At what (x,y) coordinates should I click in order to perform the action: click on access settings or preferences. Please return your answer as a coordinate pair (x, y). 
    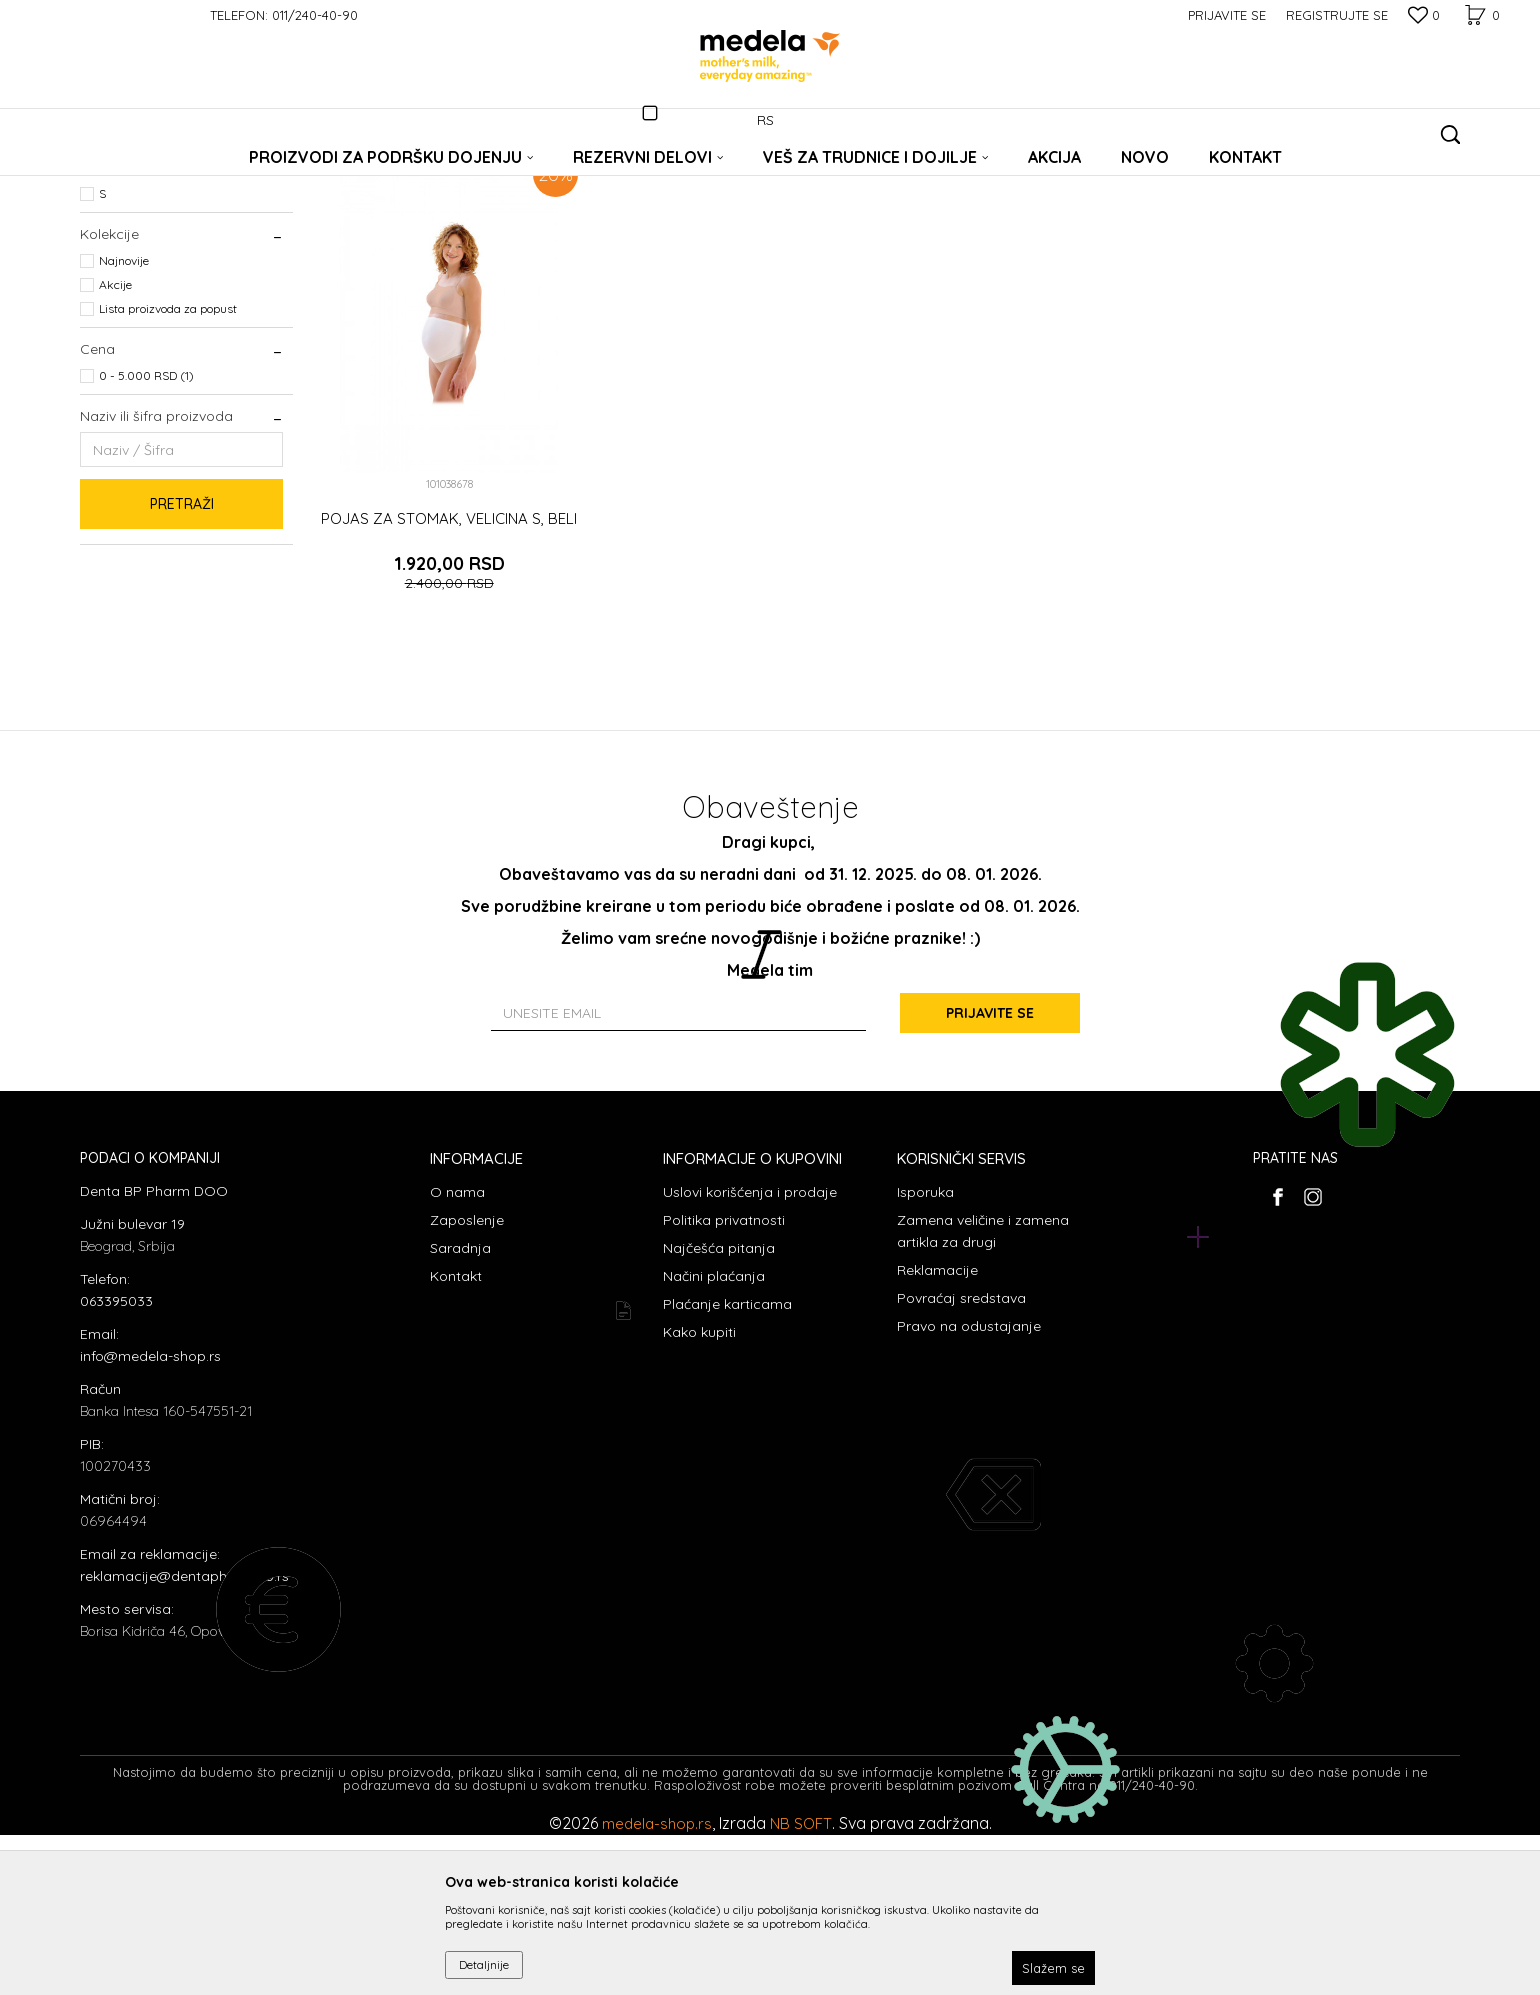
    Looking at the image, I should click on (1065, 1769).